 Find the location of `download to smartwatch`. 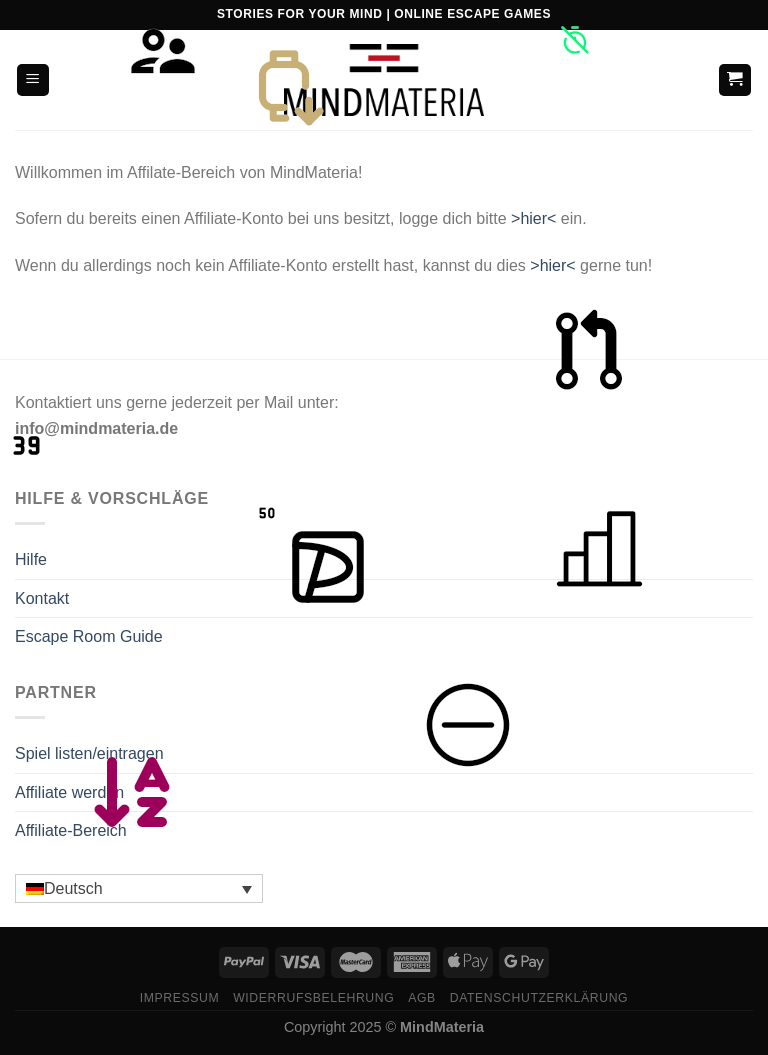

download to smartwatch is located at coordinates (284, 86).